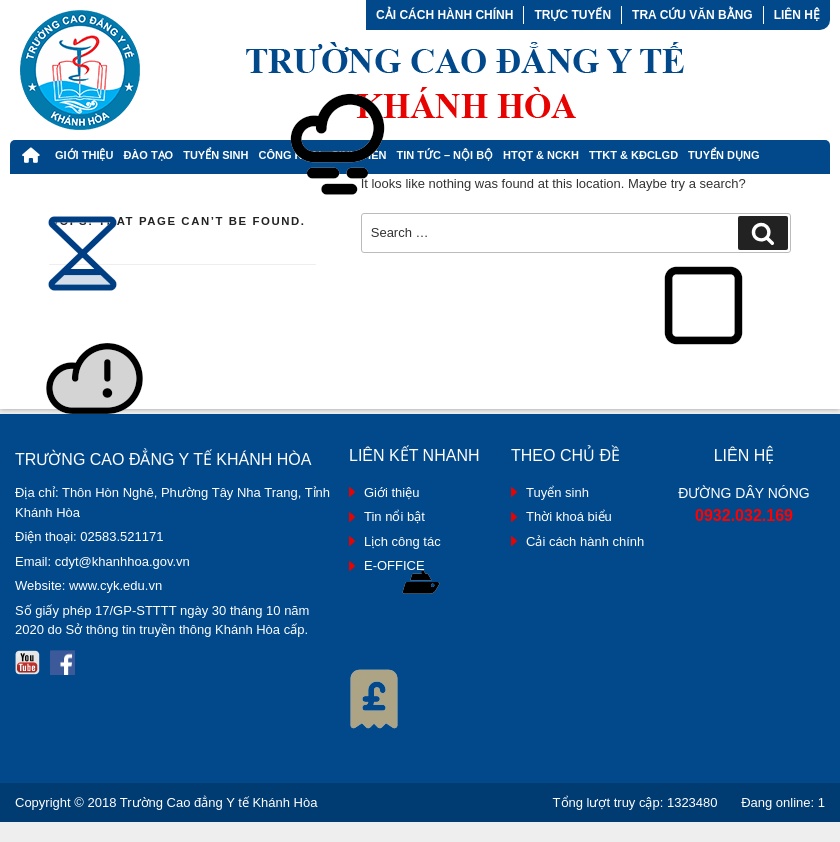 This screenshot has width=840, height=842. I want to click on view receipt or transaction in British pounds, so click(374, 699).